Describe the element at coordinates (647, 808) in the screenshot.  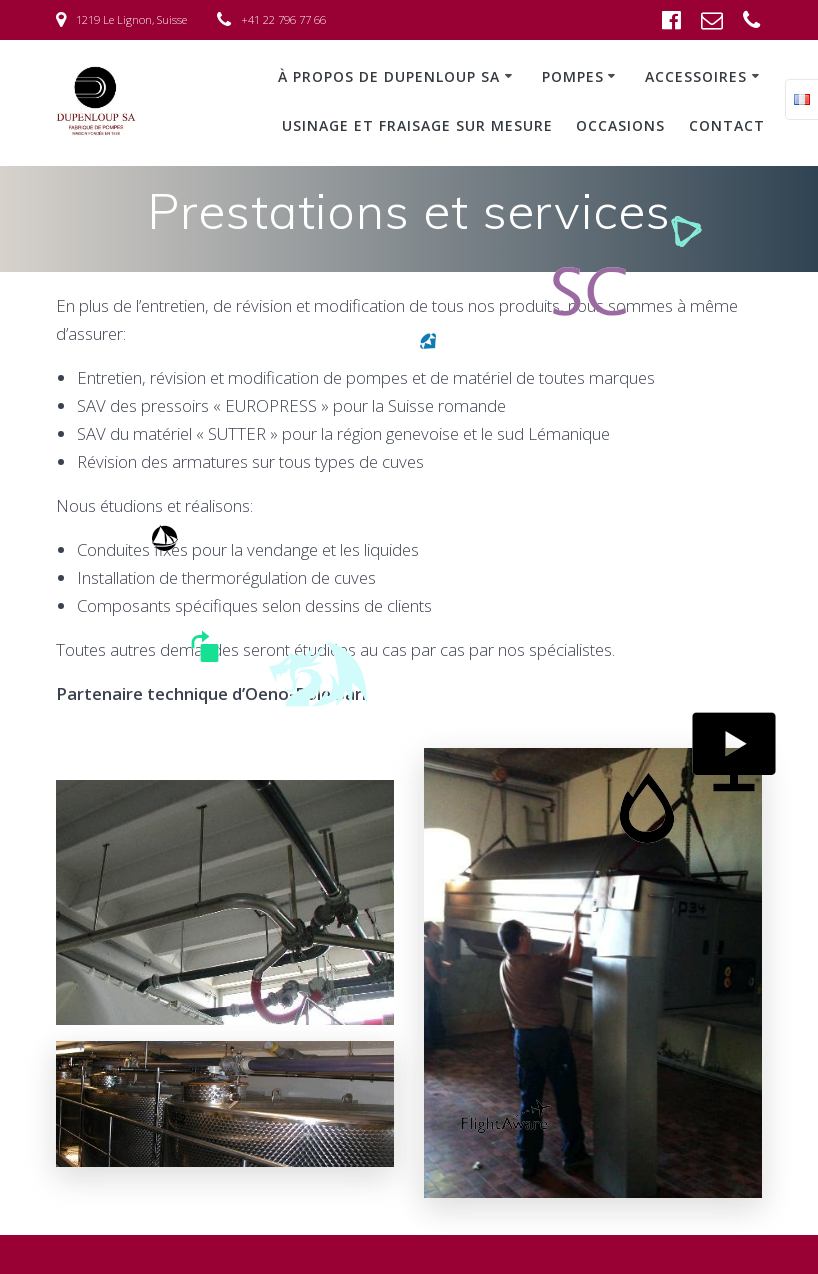
I see `hono web framework logo` at that location.